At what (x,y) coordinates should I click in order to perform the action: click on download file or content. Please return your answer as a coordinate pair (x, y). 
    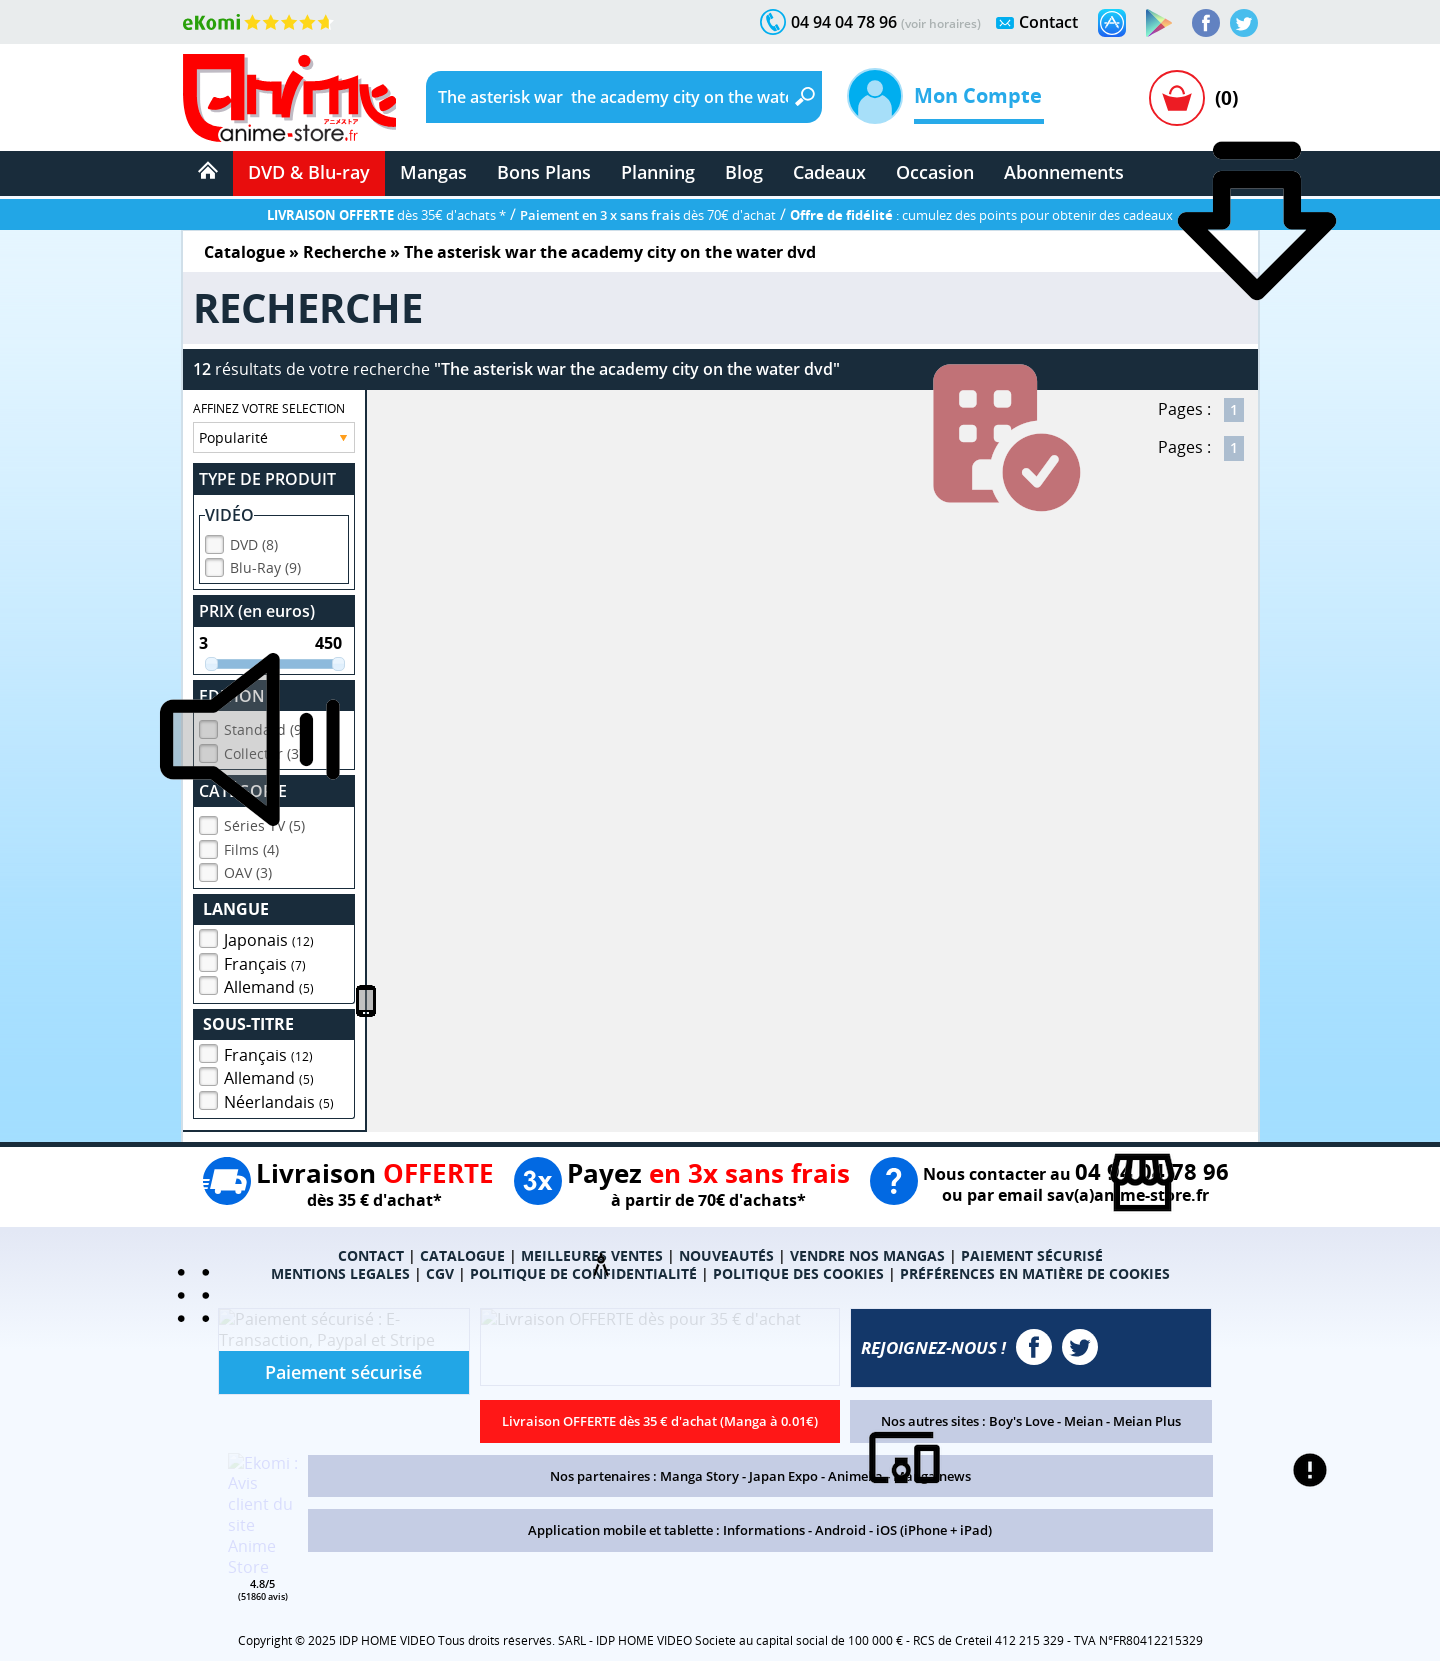
    Looking at the image, I should click on (1257, 215).